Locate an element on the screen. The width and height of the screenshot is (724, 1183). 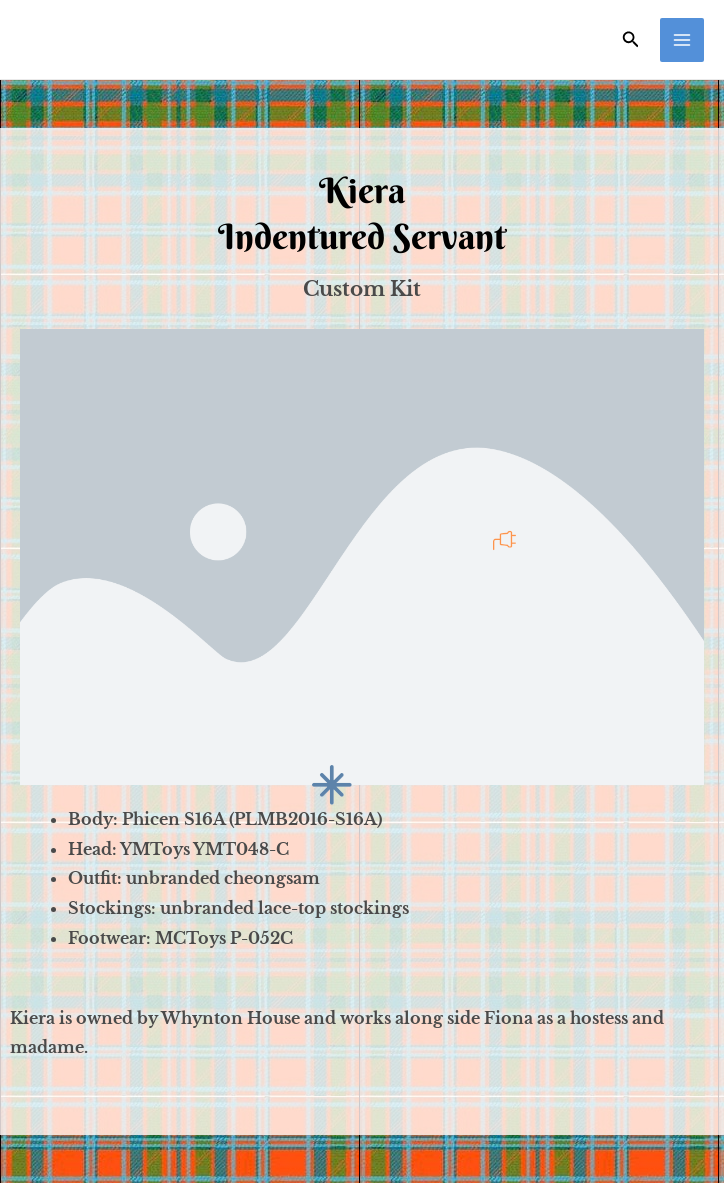
connect a plugin or extension is located at coordinates (504, 540).